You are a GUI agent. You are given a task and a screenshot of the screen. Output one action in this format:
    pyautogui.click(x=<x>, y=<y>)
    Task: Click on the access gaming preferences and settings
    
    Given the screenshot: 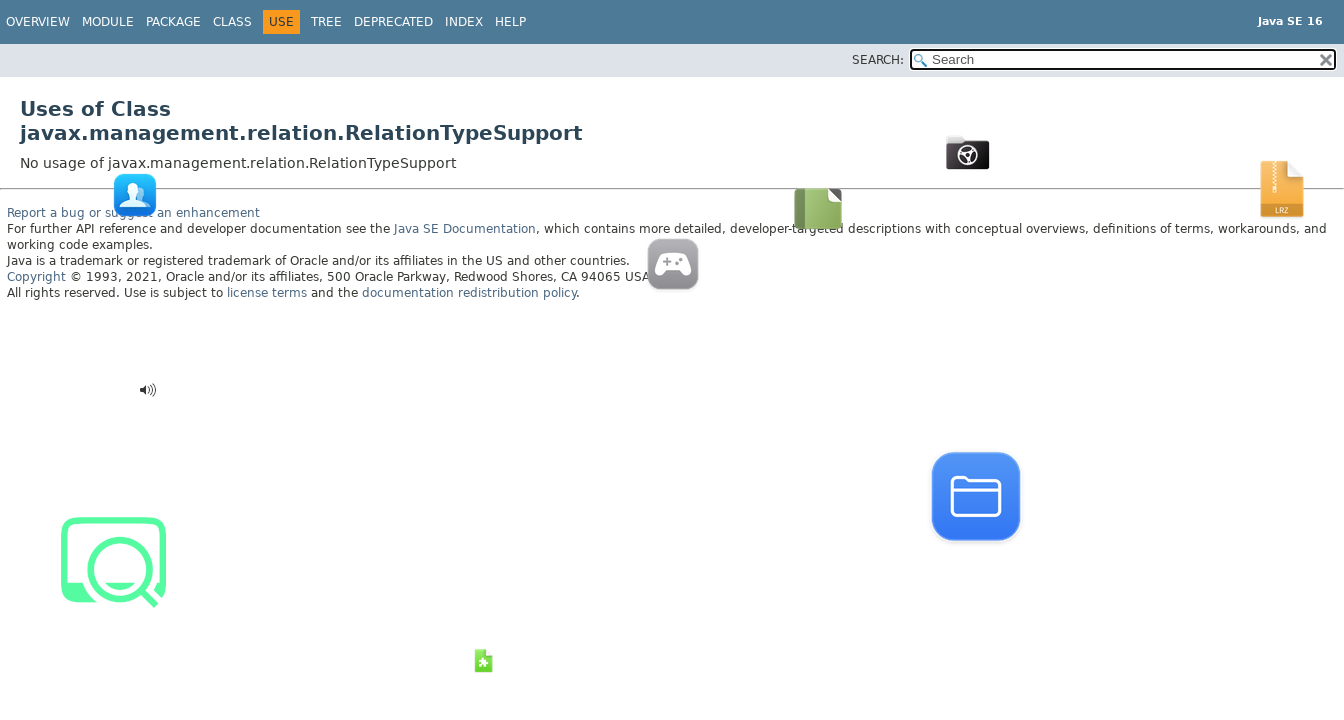 What is the action you would take?
    pyautogui.click(x=673, y=265)
    